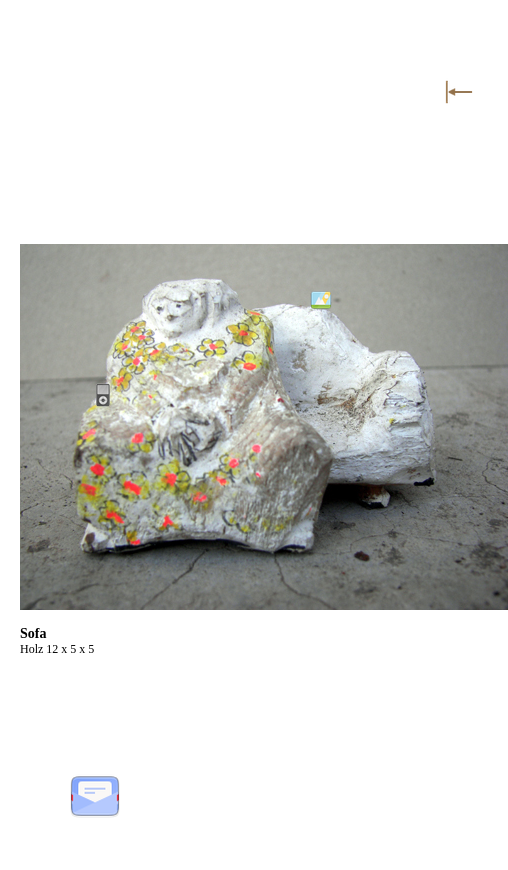 The image size is (508, 870). I want to click on open the mail app, so click(95, 796).